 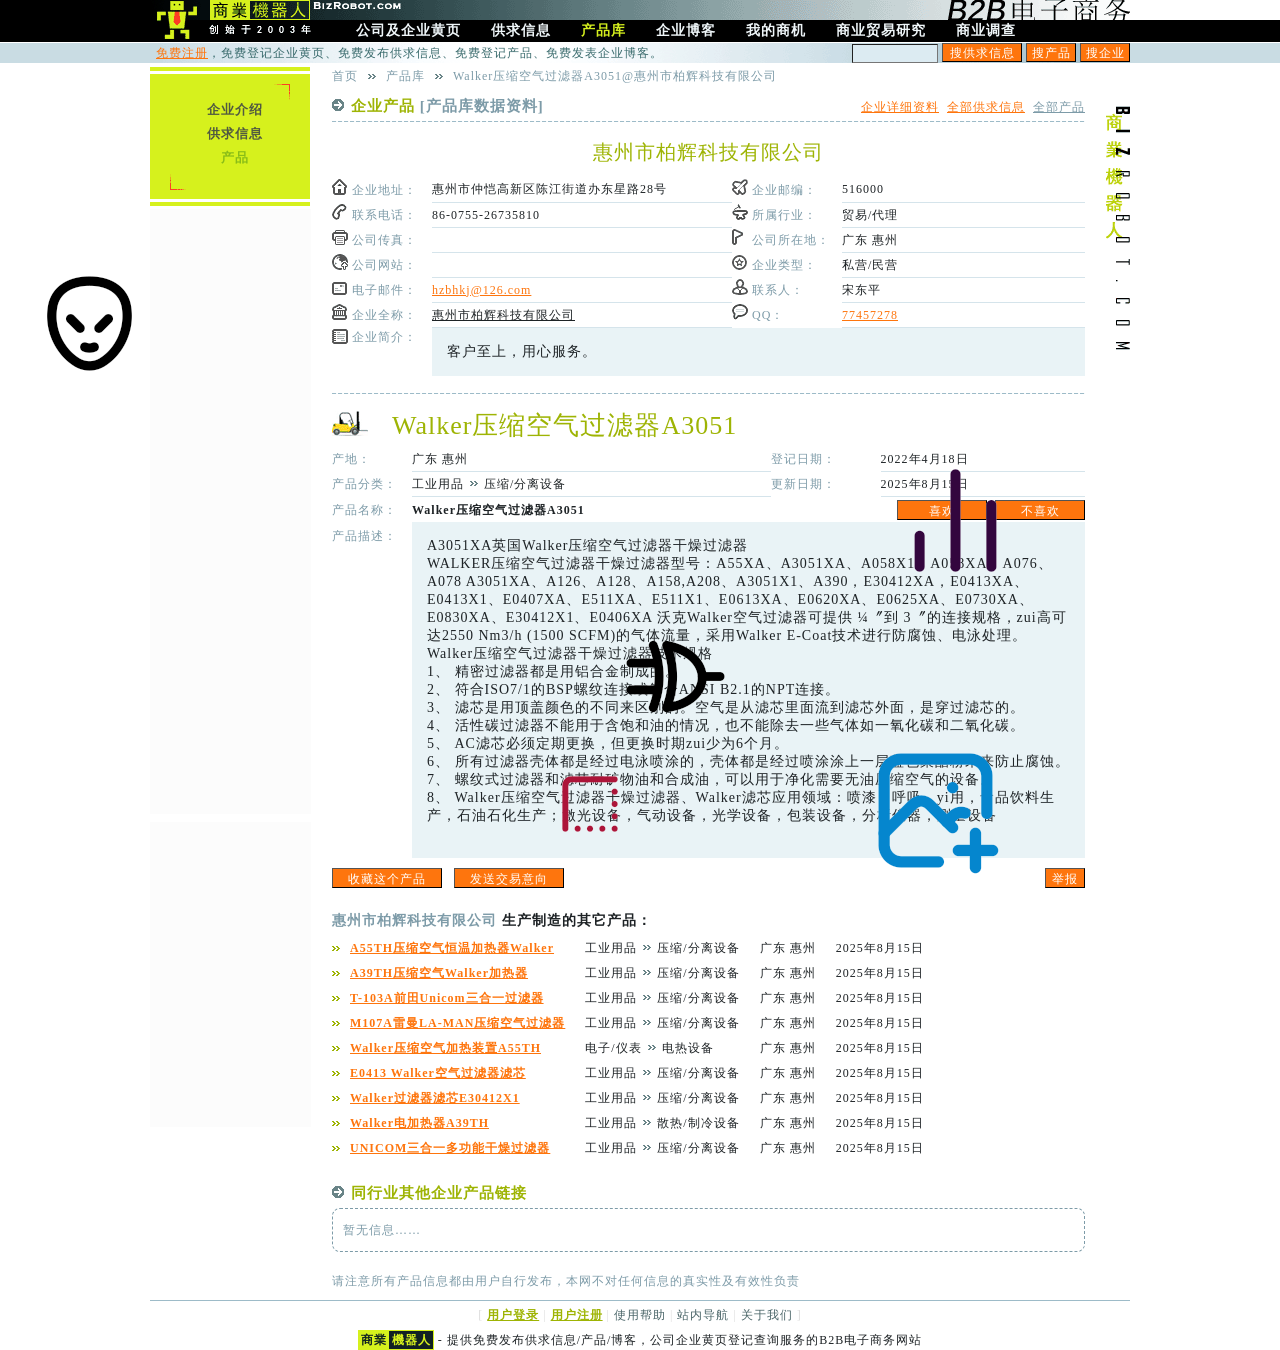 What do you see at coordinates (89, 323) in the screenshot?
I see `indicates sci-fi or extraterrestrial content` at bounding box center [89, 323].